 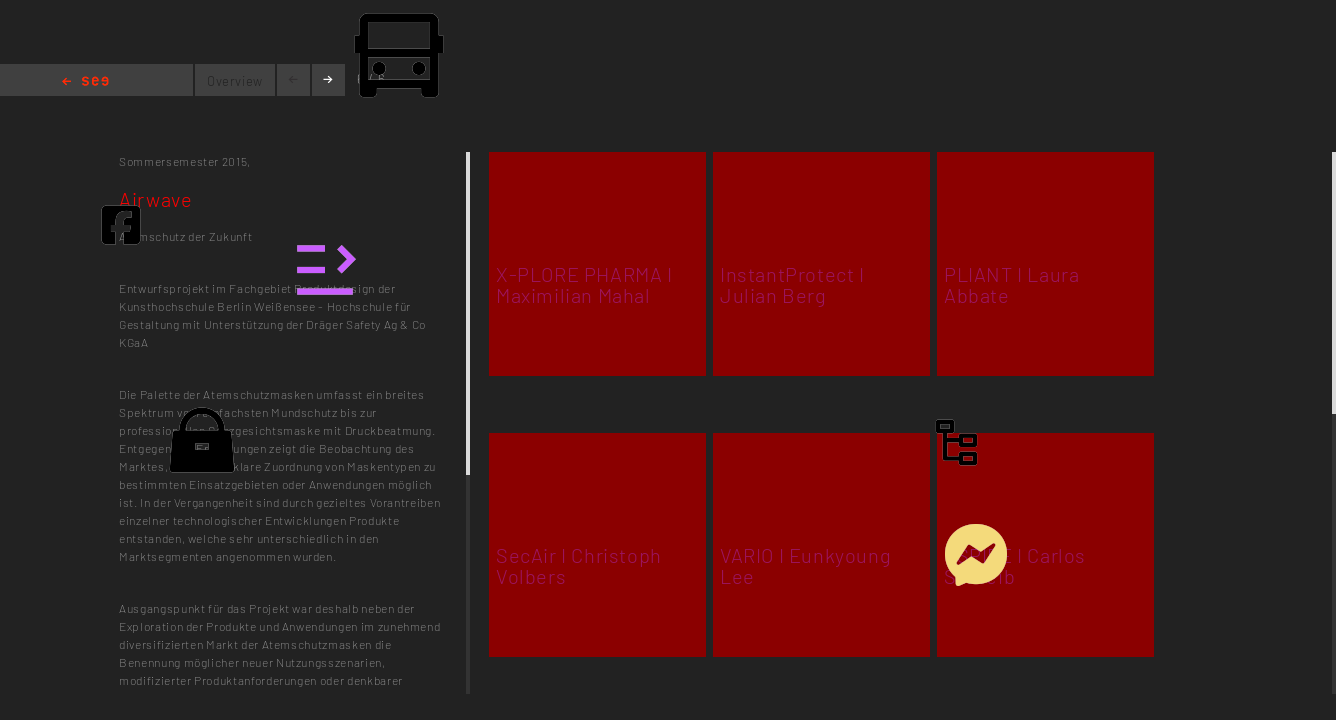 What do you see at coordinates (399, 53) in the screenshot?
I see `view bus routes or schedules` at bounding box center [399, 53].